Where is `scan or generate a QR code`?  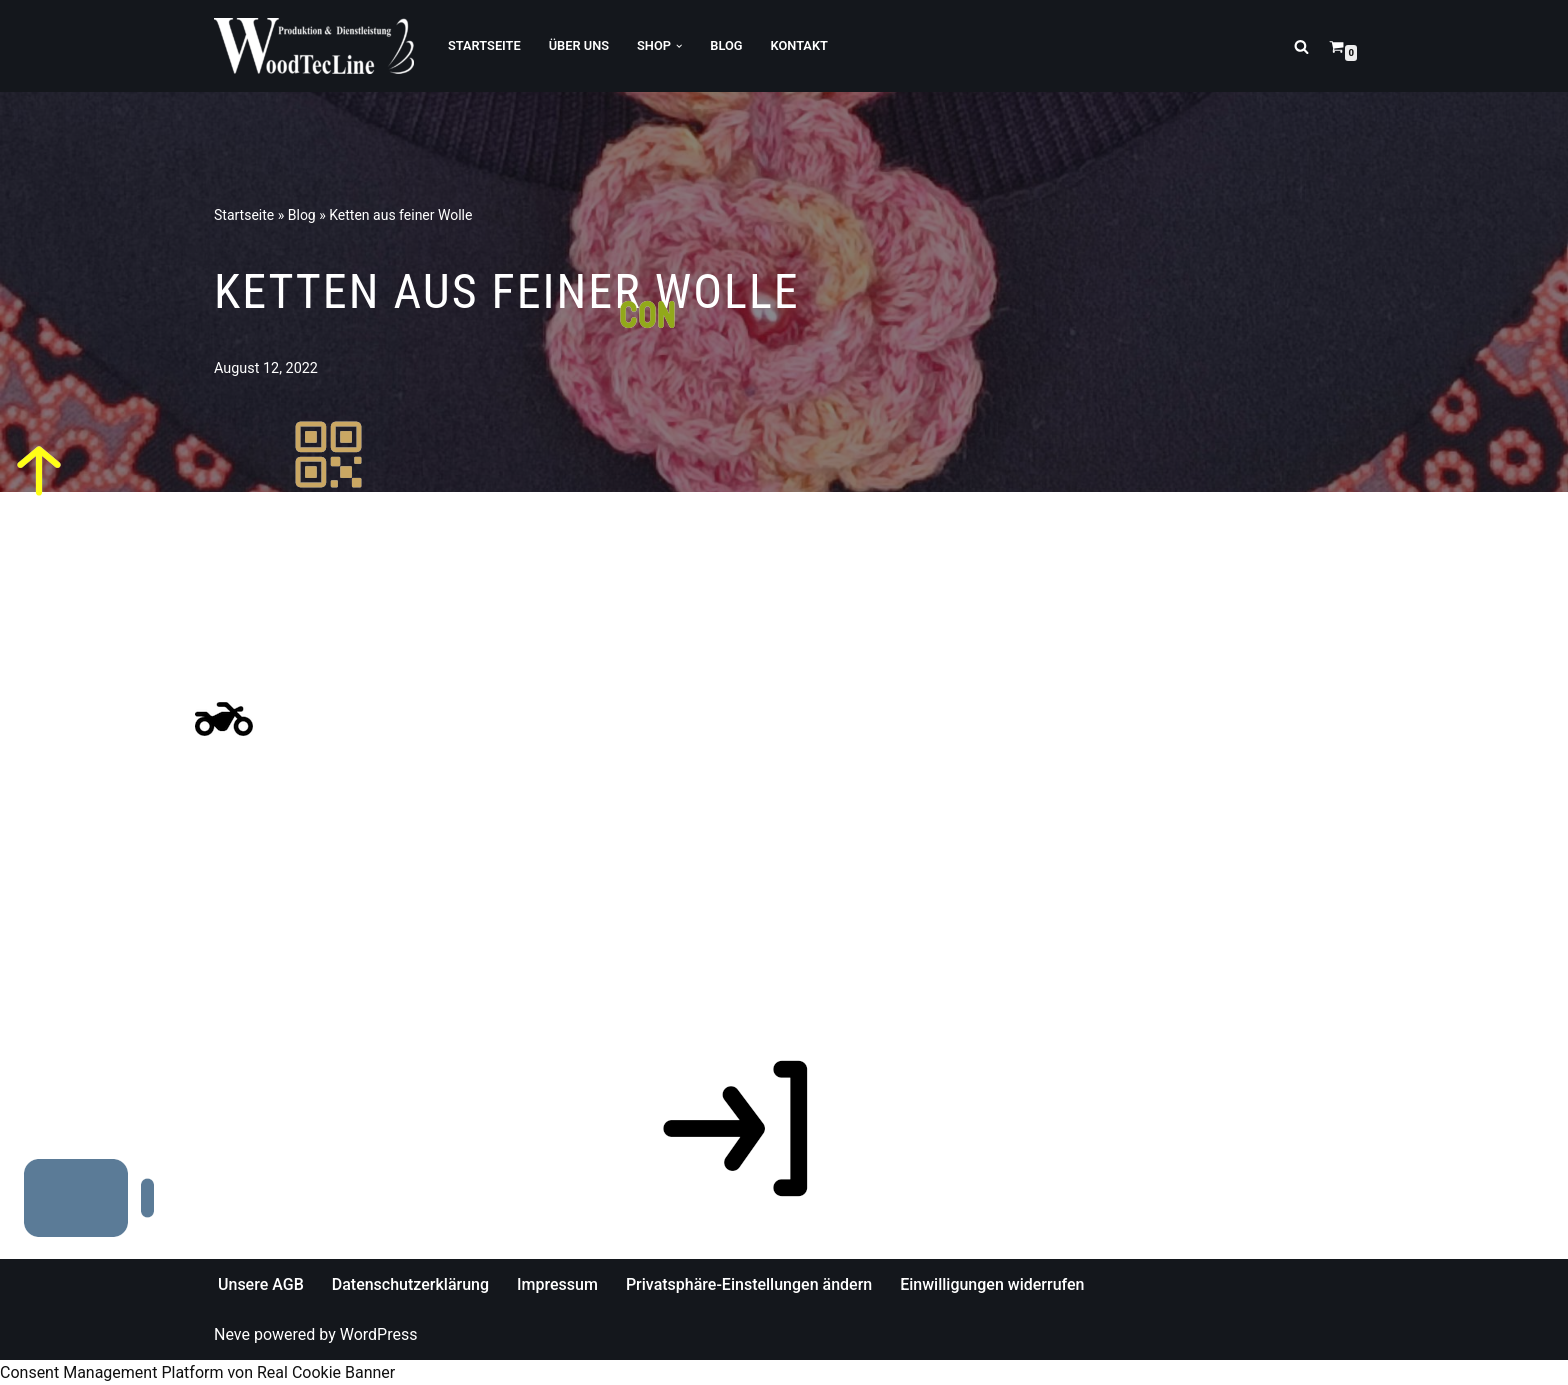 scan or generate a QR code is located at coordinates (328, 454).